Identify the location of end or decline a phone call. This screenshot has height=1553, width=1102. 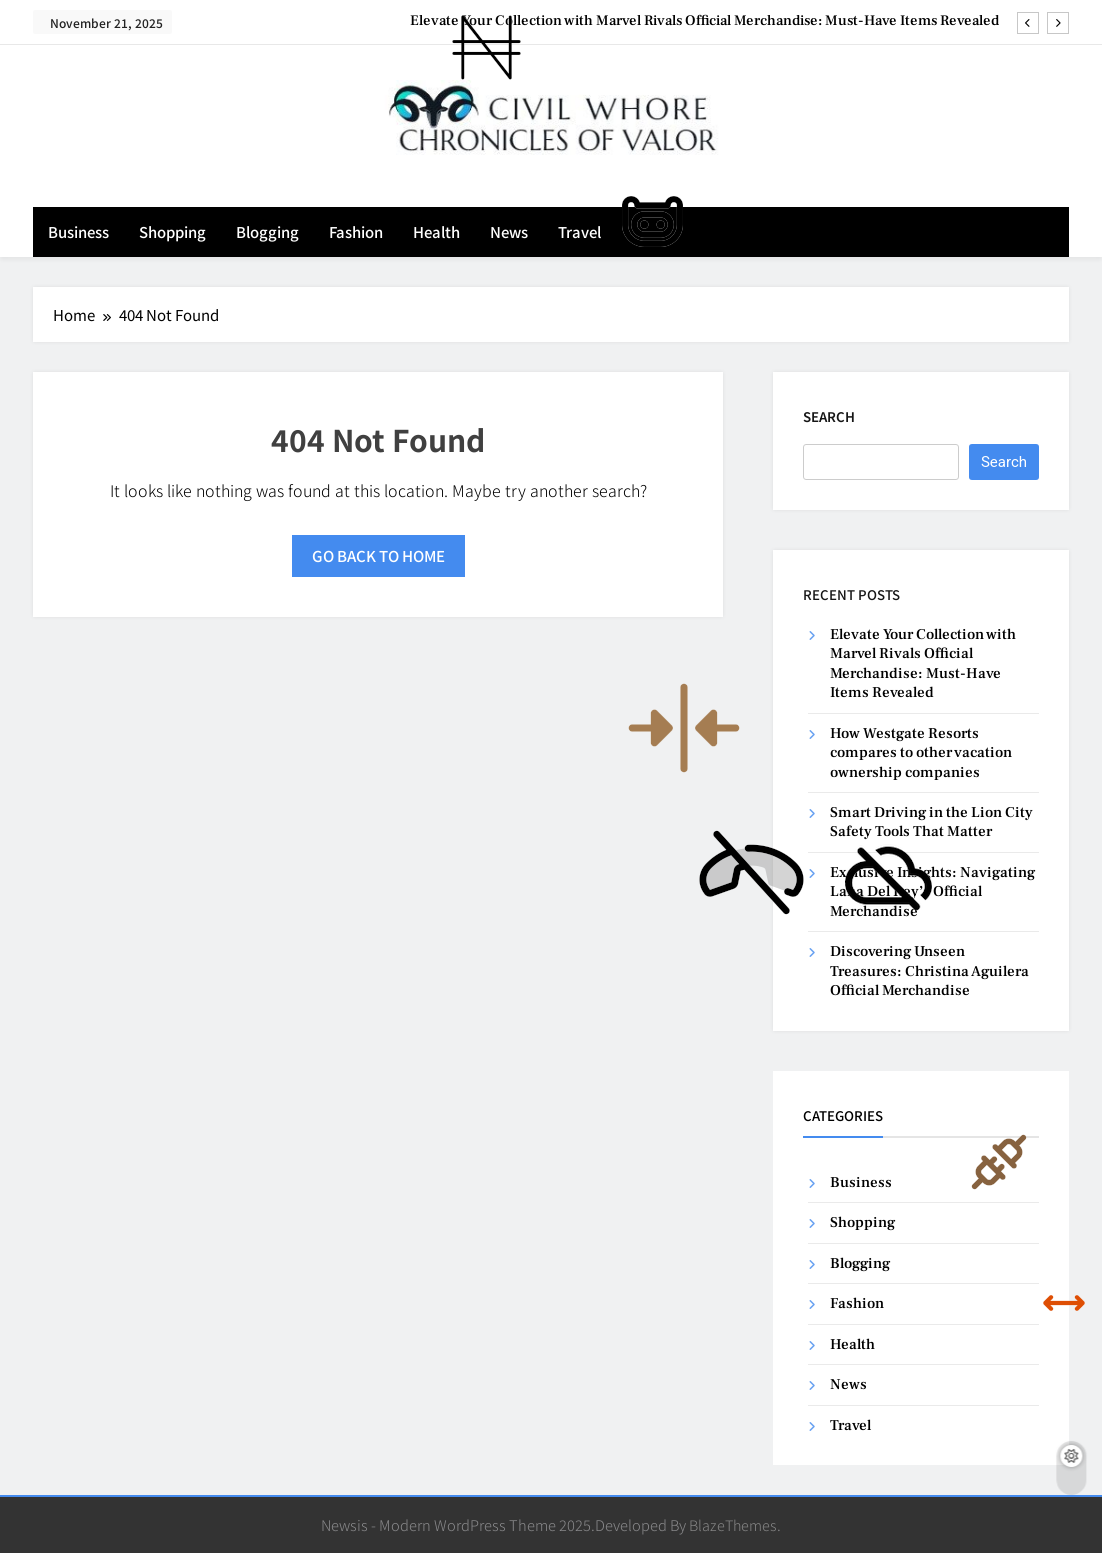
(751, 872).